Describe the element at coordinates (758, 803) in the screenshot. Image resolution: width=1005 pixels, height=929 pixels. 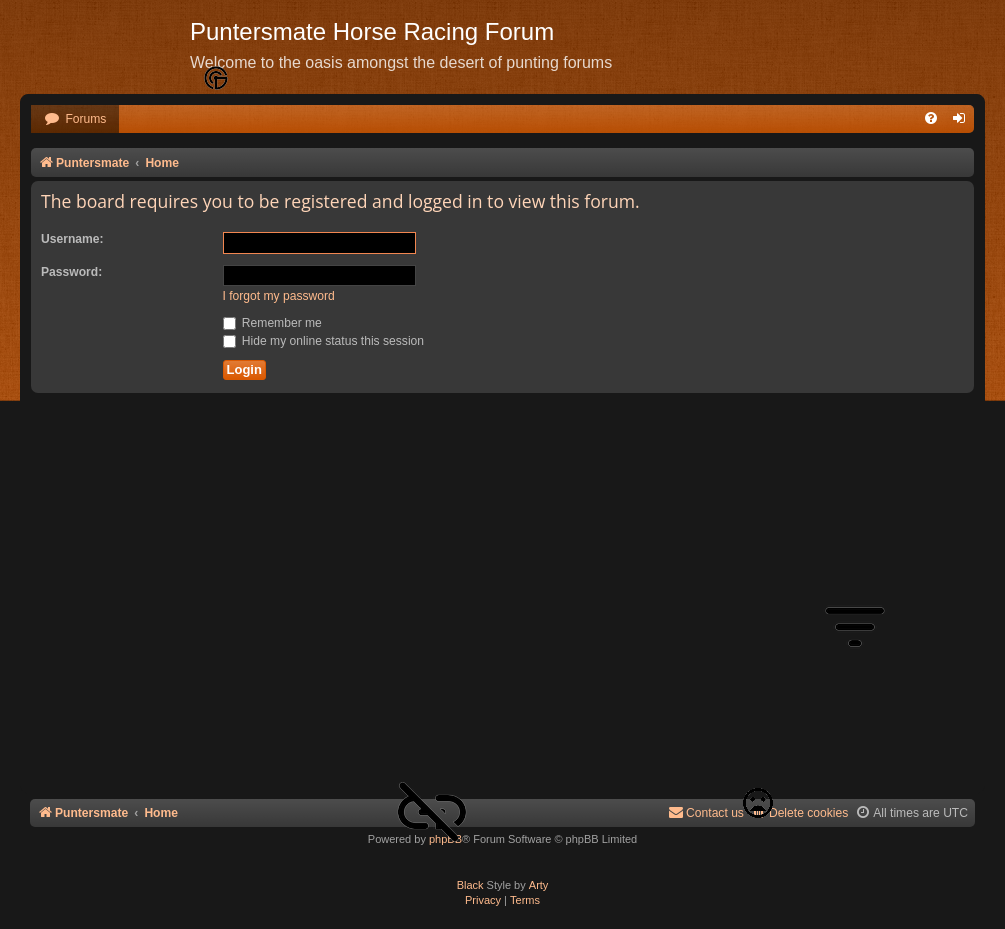
I see `rate your experience as negative` at that location.